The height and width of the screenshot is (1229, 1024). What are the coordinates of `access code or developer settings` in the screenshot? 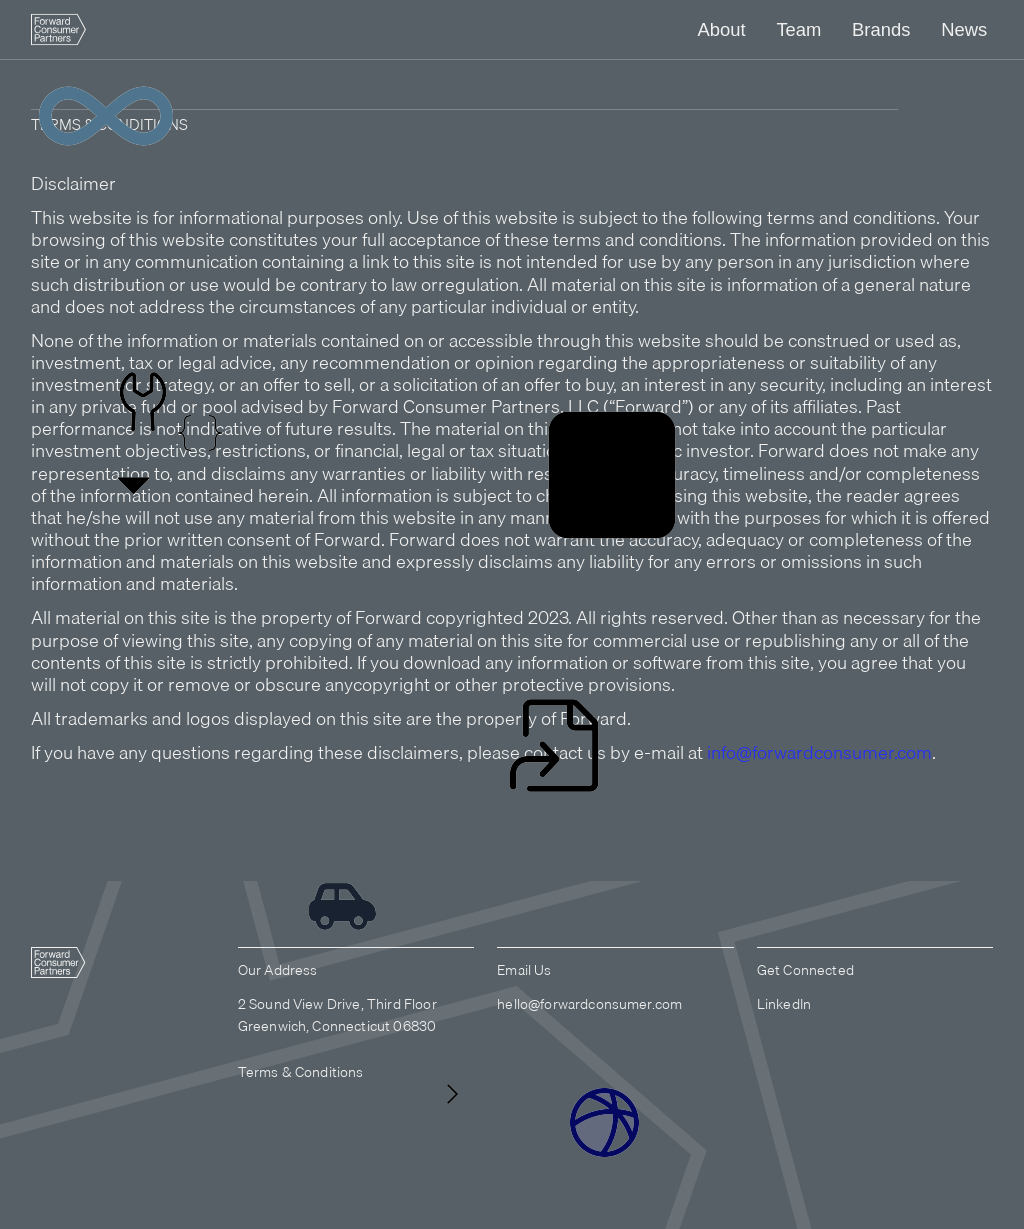 It's located at (200, 433).